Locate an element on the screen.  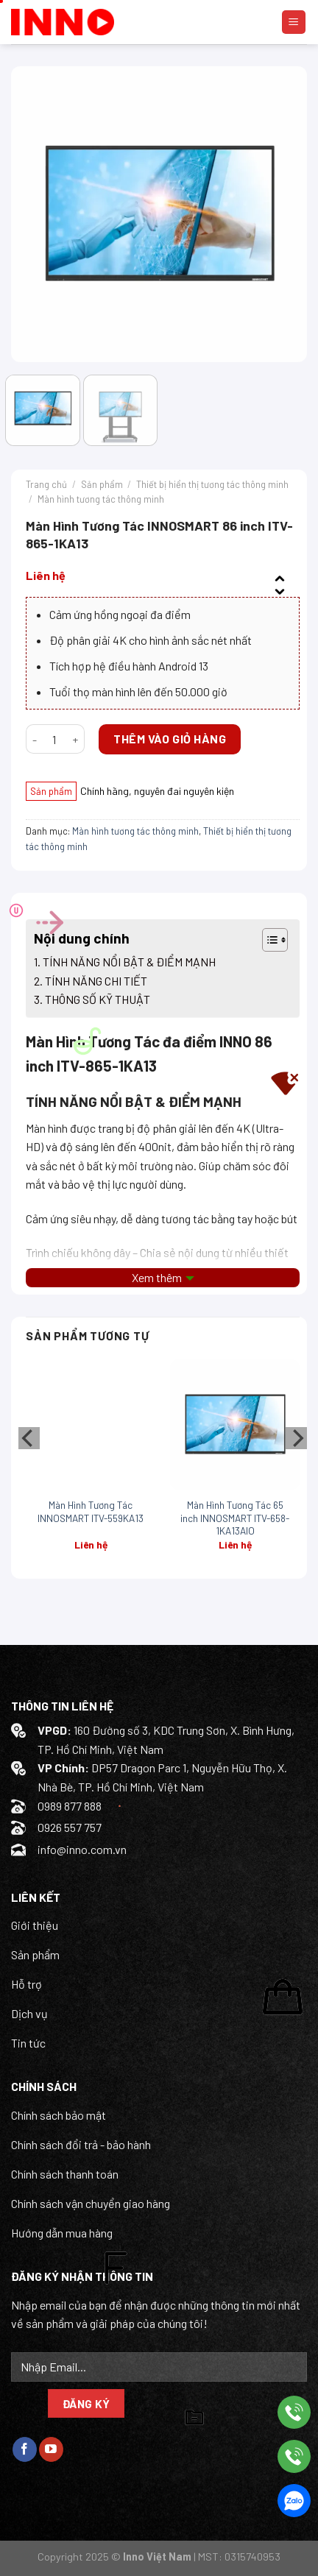
no wifi signal available is located at coordinates (119, 1800).